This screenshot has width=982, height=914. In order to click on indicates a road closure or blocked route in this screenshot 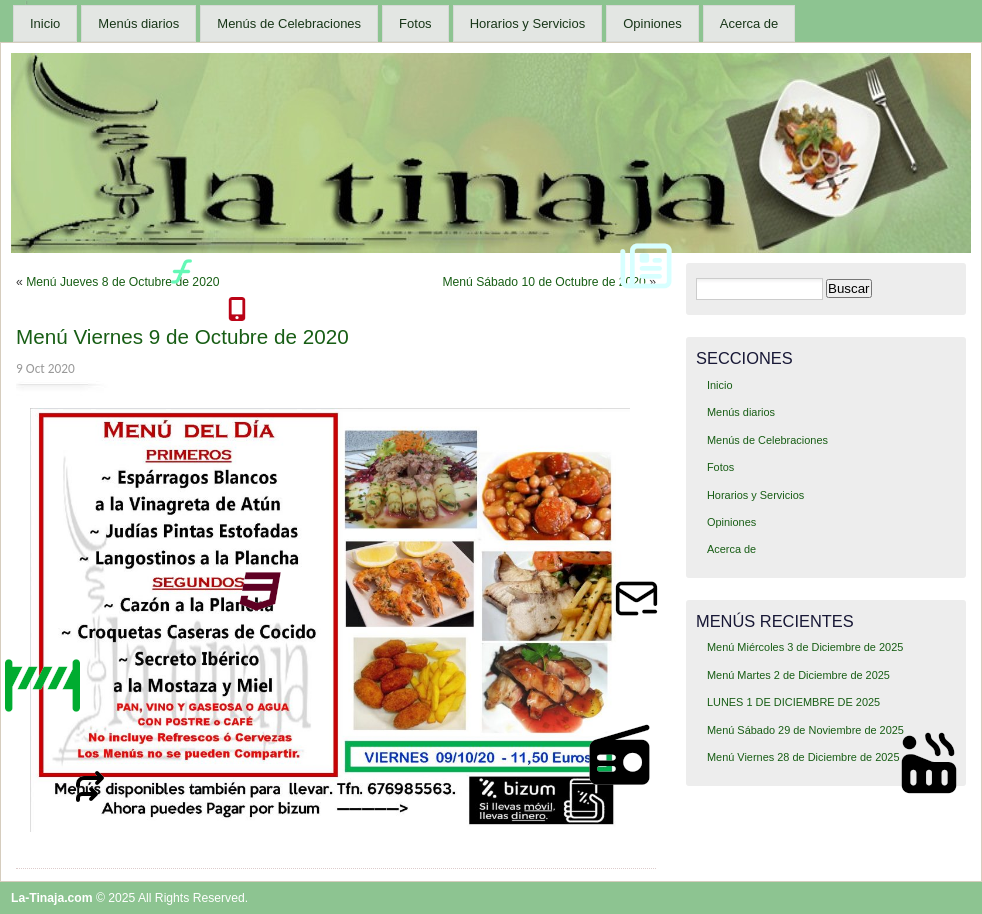, I will do `click(42, 685)`.